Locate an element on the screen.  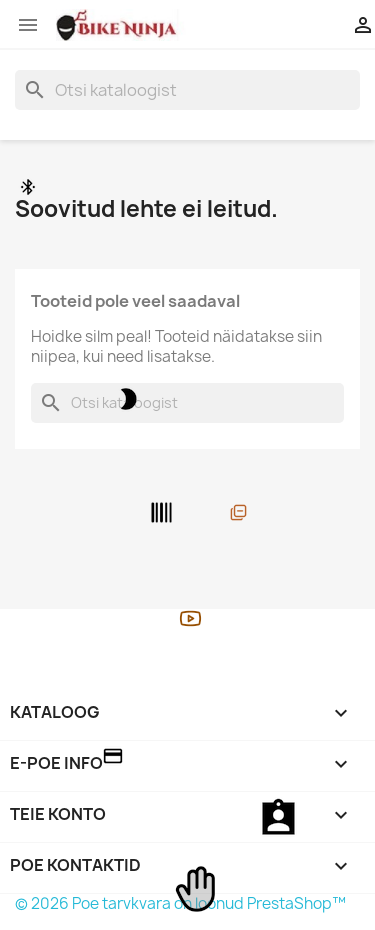
indicates an active bluetooth connection is located at coordinates (28, 187).